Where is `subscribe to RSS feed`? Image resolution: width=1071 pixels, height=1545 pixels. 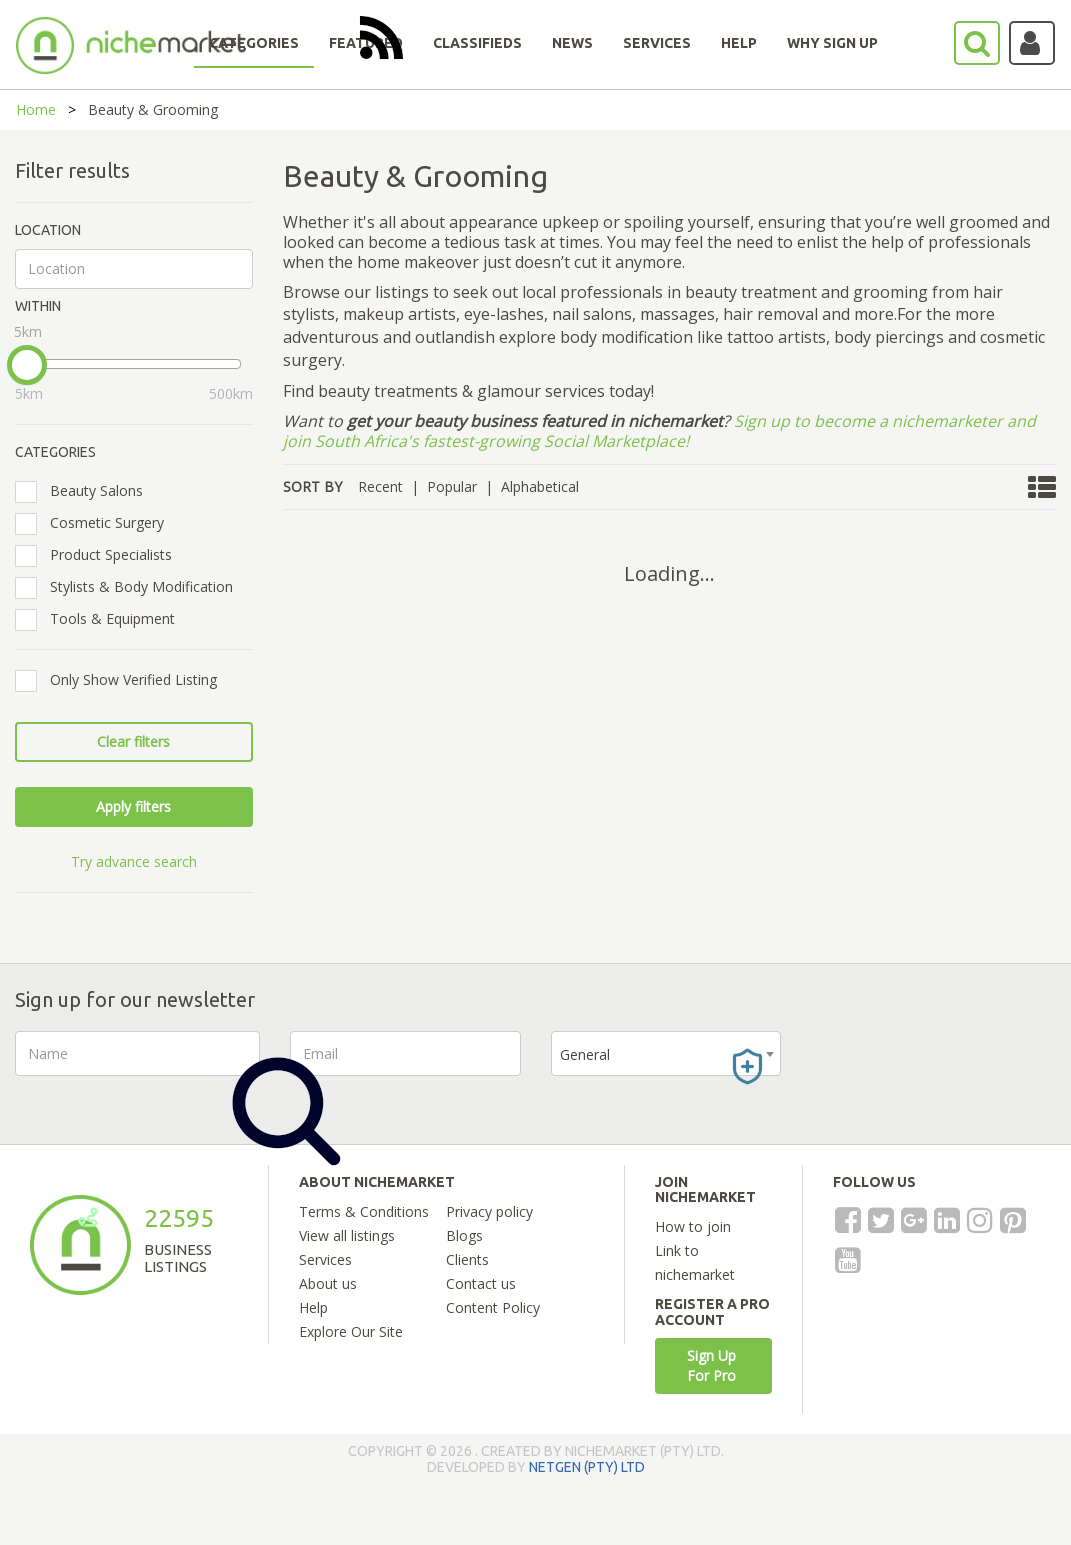 subscribe to RSS feed is located at coordinates (381, 37).